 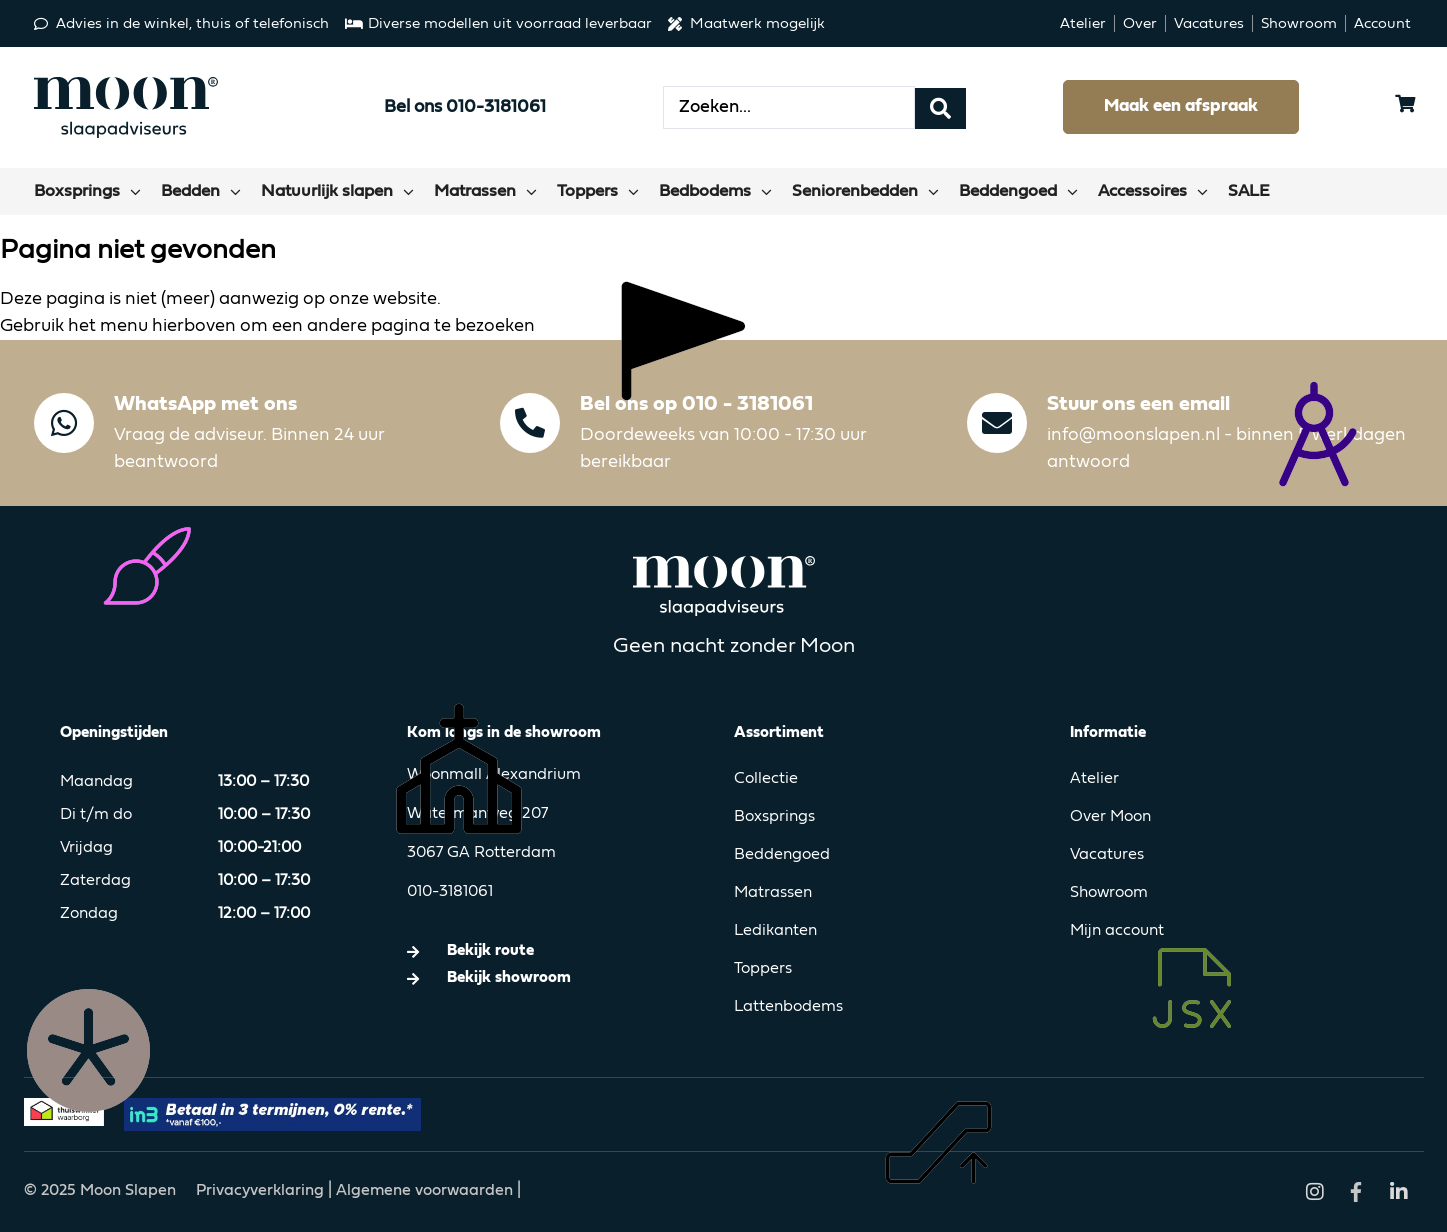 What do you see at coordinates (938, 1142) in the screenshot?
I see `indicates escalator going up` at bounding box center [938, 1142].